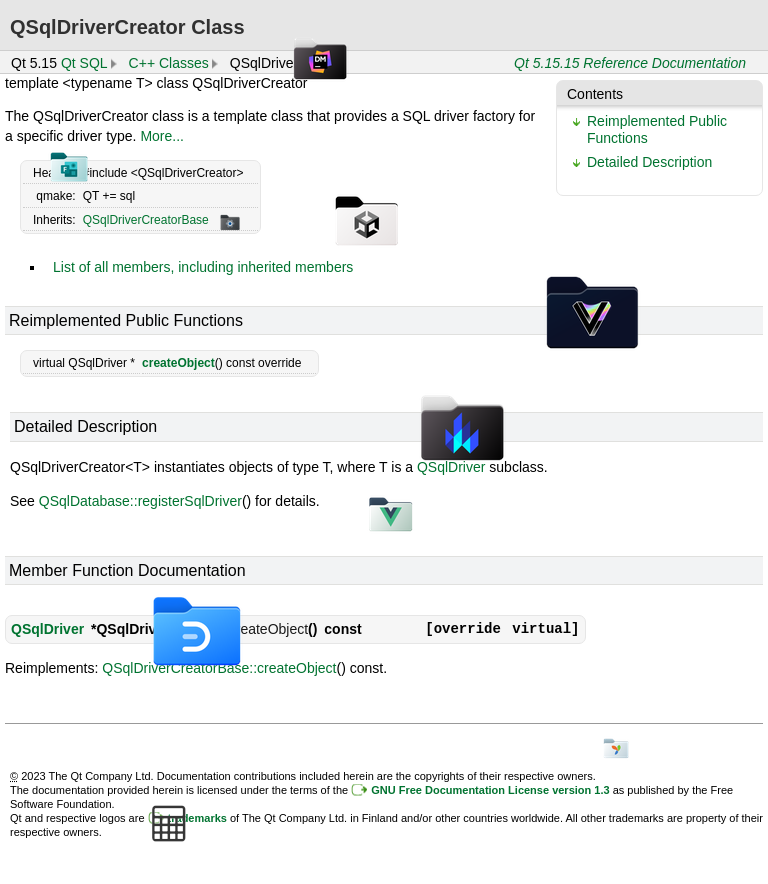 Image resolution: width=768 pixels, height=884 pixels. I want to click on folder containing Microsoft Forms files, so click(69, 168).